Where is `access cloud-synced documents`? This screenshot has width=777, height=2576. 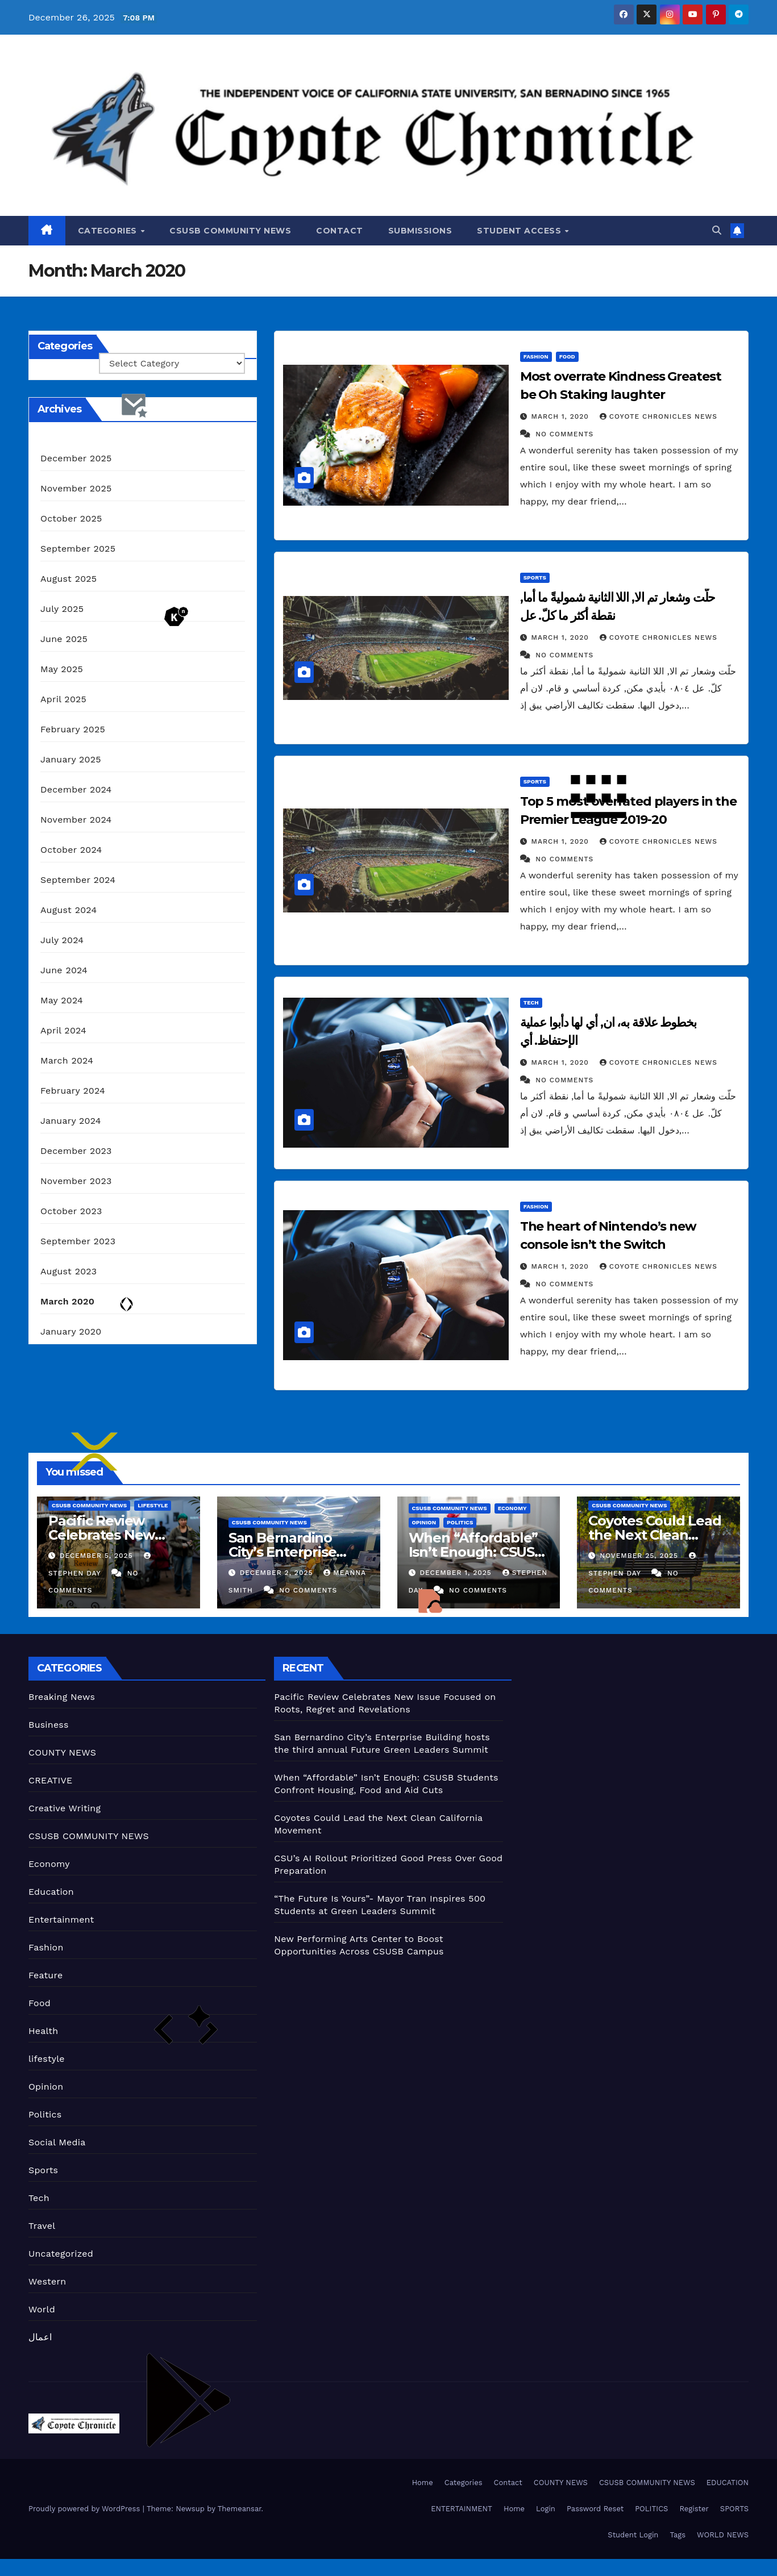
access cloud-synced documents is located at coordinates (429, 1601).